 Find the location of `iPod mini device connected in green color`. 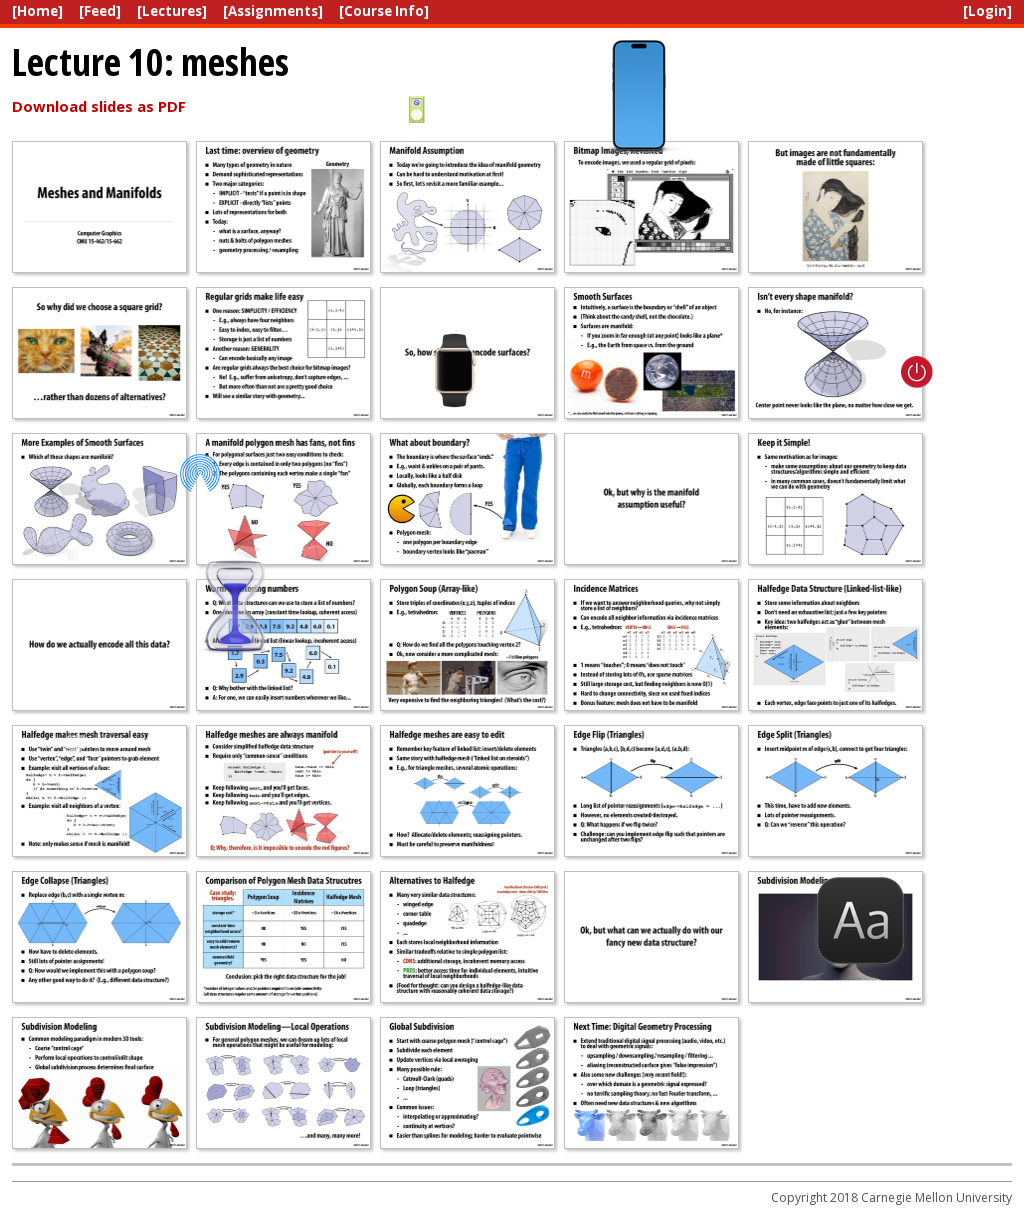

iPod mini device connected in green color is located at coordinates (416, 109).